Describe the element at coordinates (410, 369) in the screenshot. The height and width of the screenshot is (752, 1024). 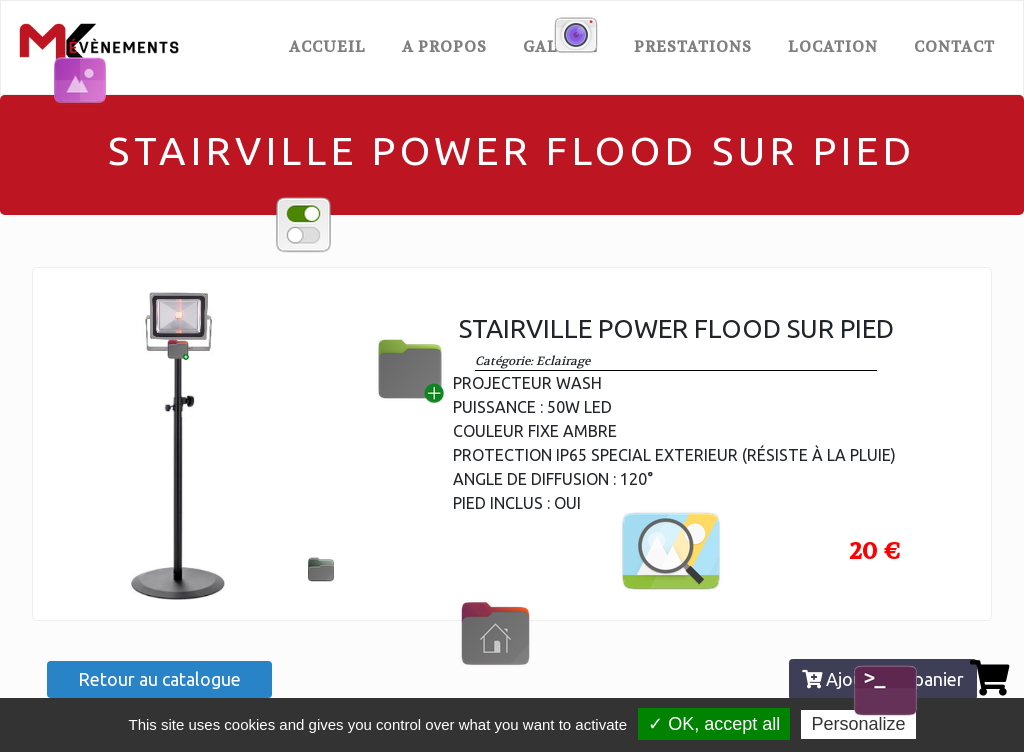
I see `create a new folder` at that location.